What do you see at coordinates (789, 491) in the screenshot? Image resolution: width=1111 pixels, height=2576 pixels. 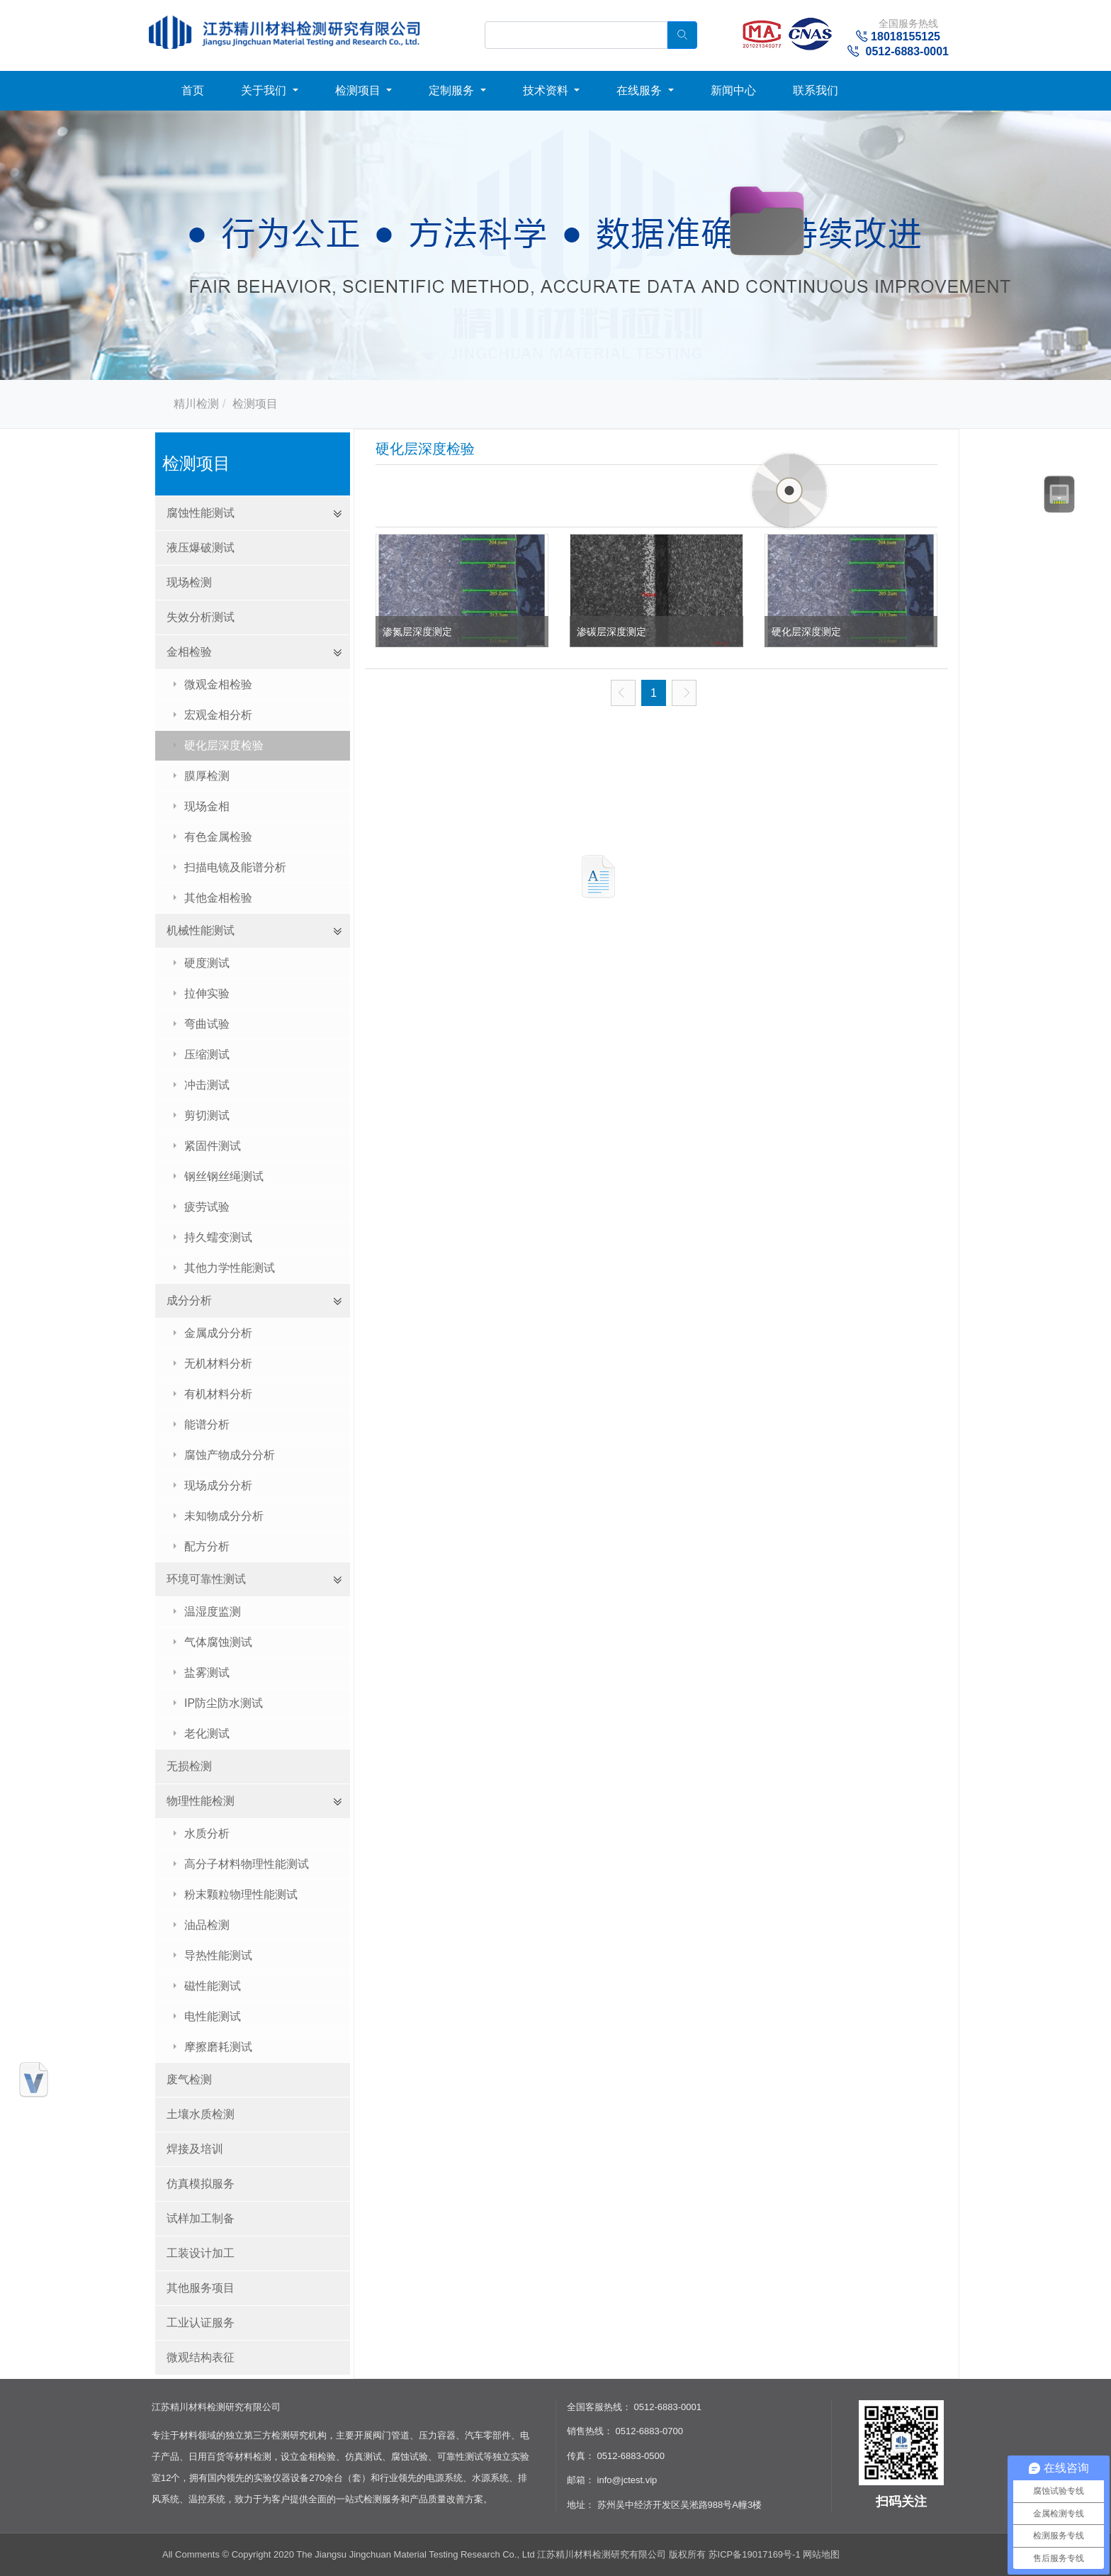 I see `eject or unmount a DVD disc` at bounding box center [789, 491].